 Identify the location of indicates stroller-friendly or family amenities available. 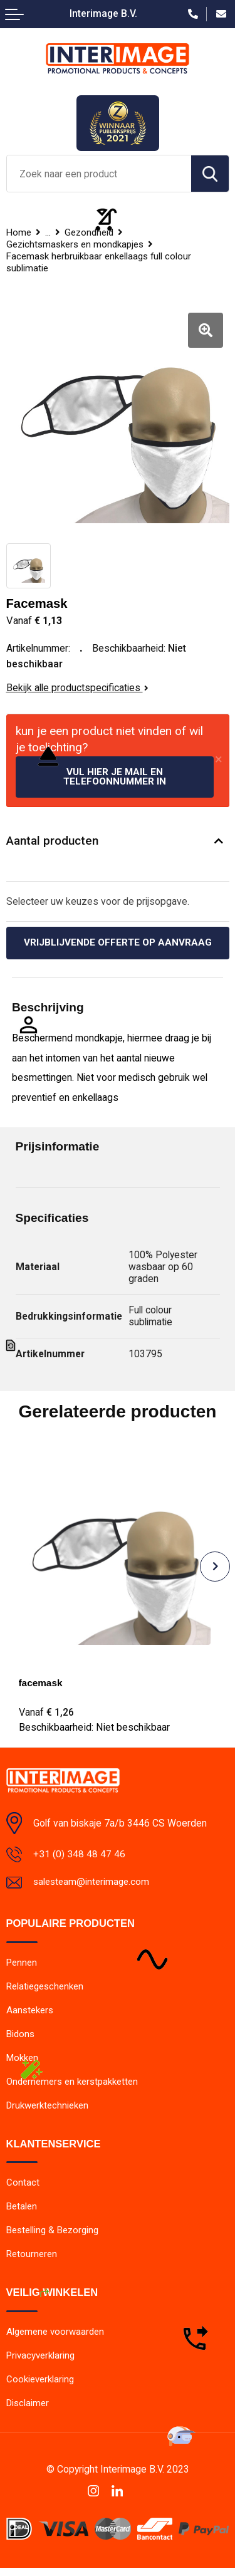
(105, 219).